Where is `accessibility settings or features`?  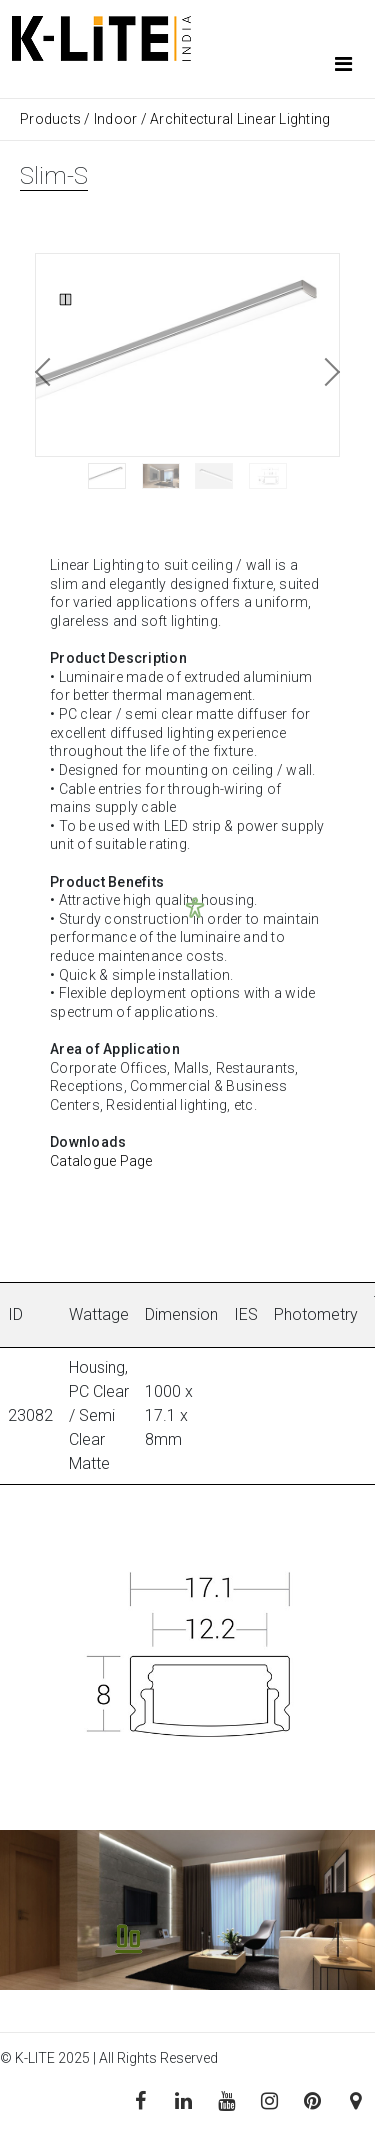
accessibility settings or features is located at coordinates (195, 908).